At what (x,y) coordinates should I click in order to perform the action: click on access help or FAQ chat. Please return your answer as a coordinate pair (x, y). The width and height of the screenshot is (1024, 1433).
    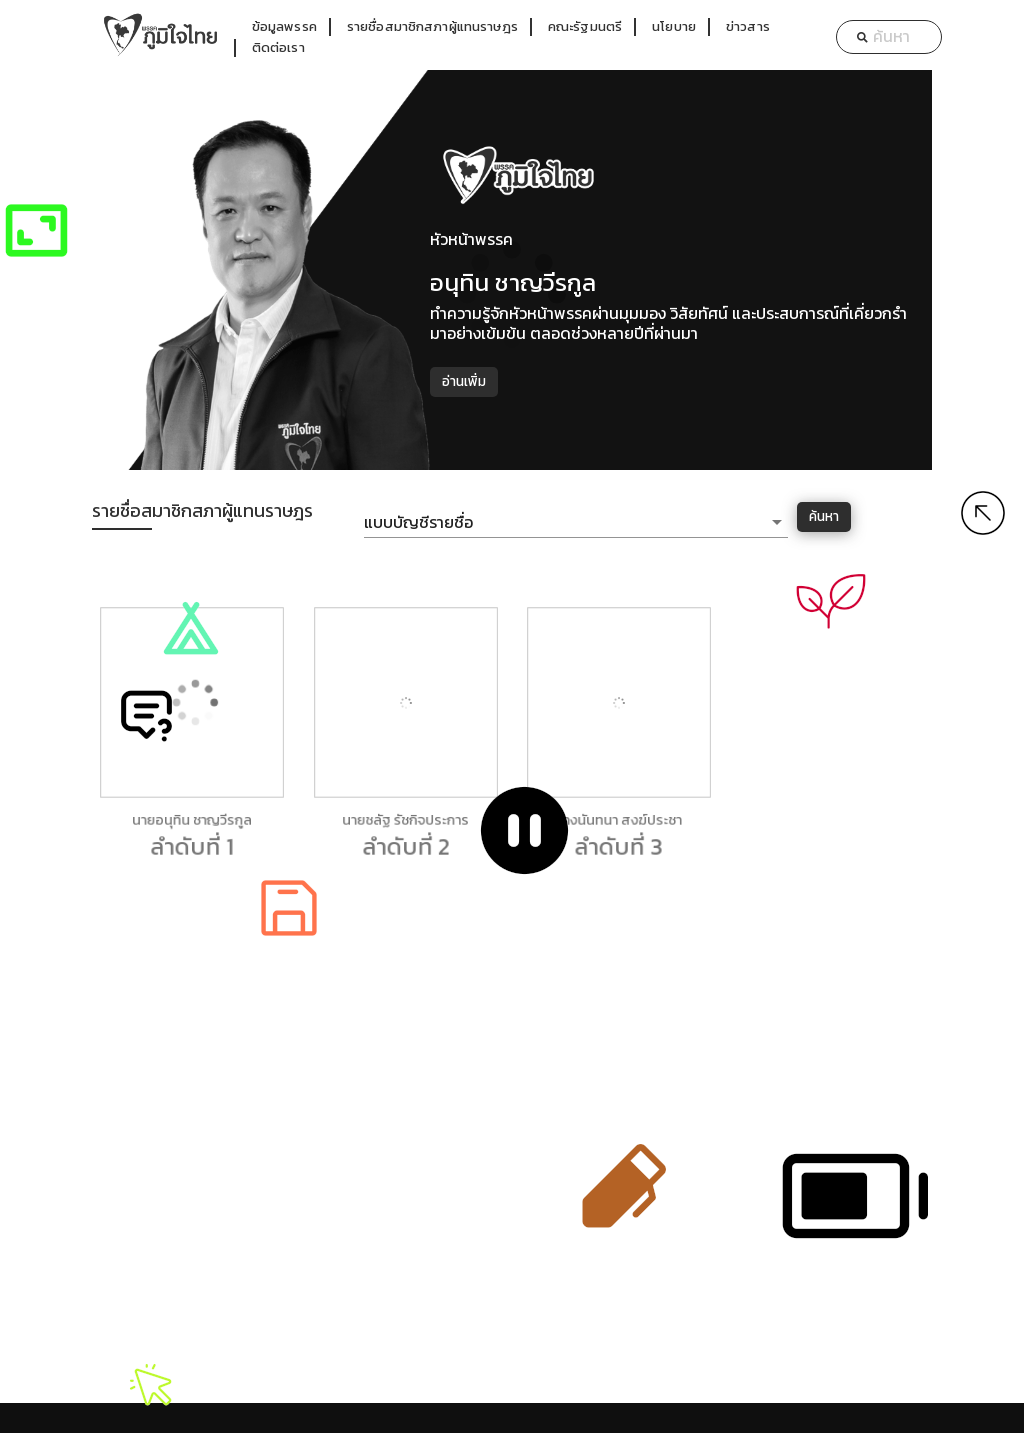
    Looking at the image, I should click on (146, 713).